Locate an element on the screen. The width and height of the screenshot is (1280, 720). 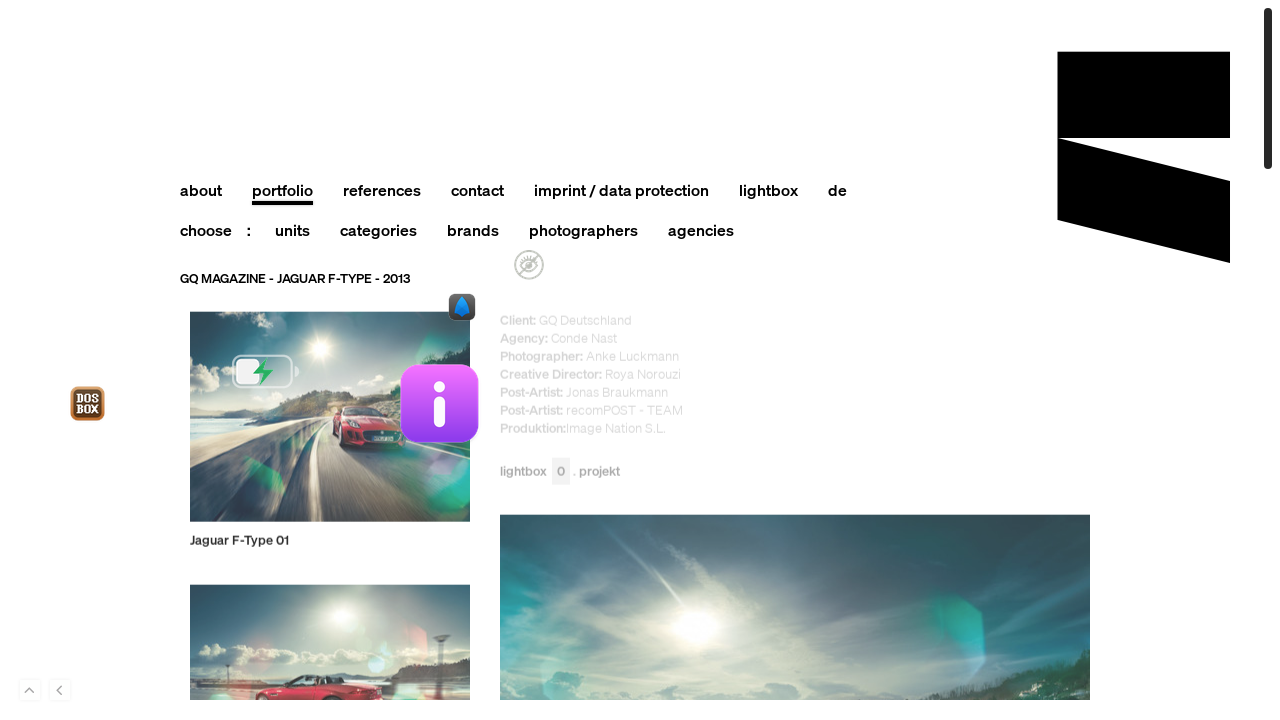
battery at 40% and currently charging is located at coordinates (265, 371).